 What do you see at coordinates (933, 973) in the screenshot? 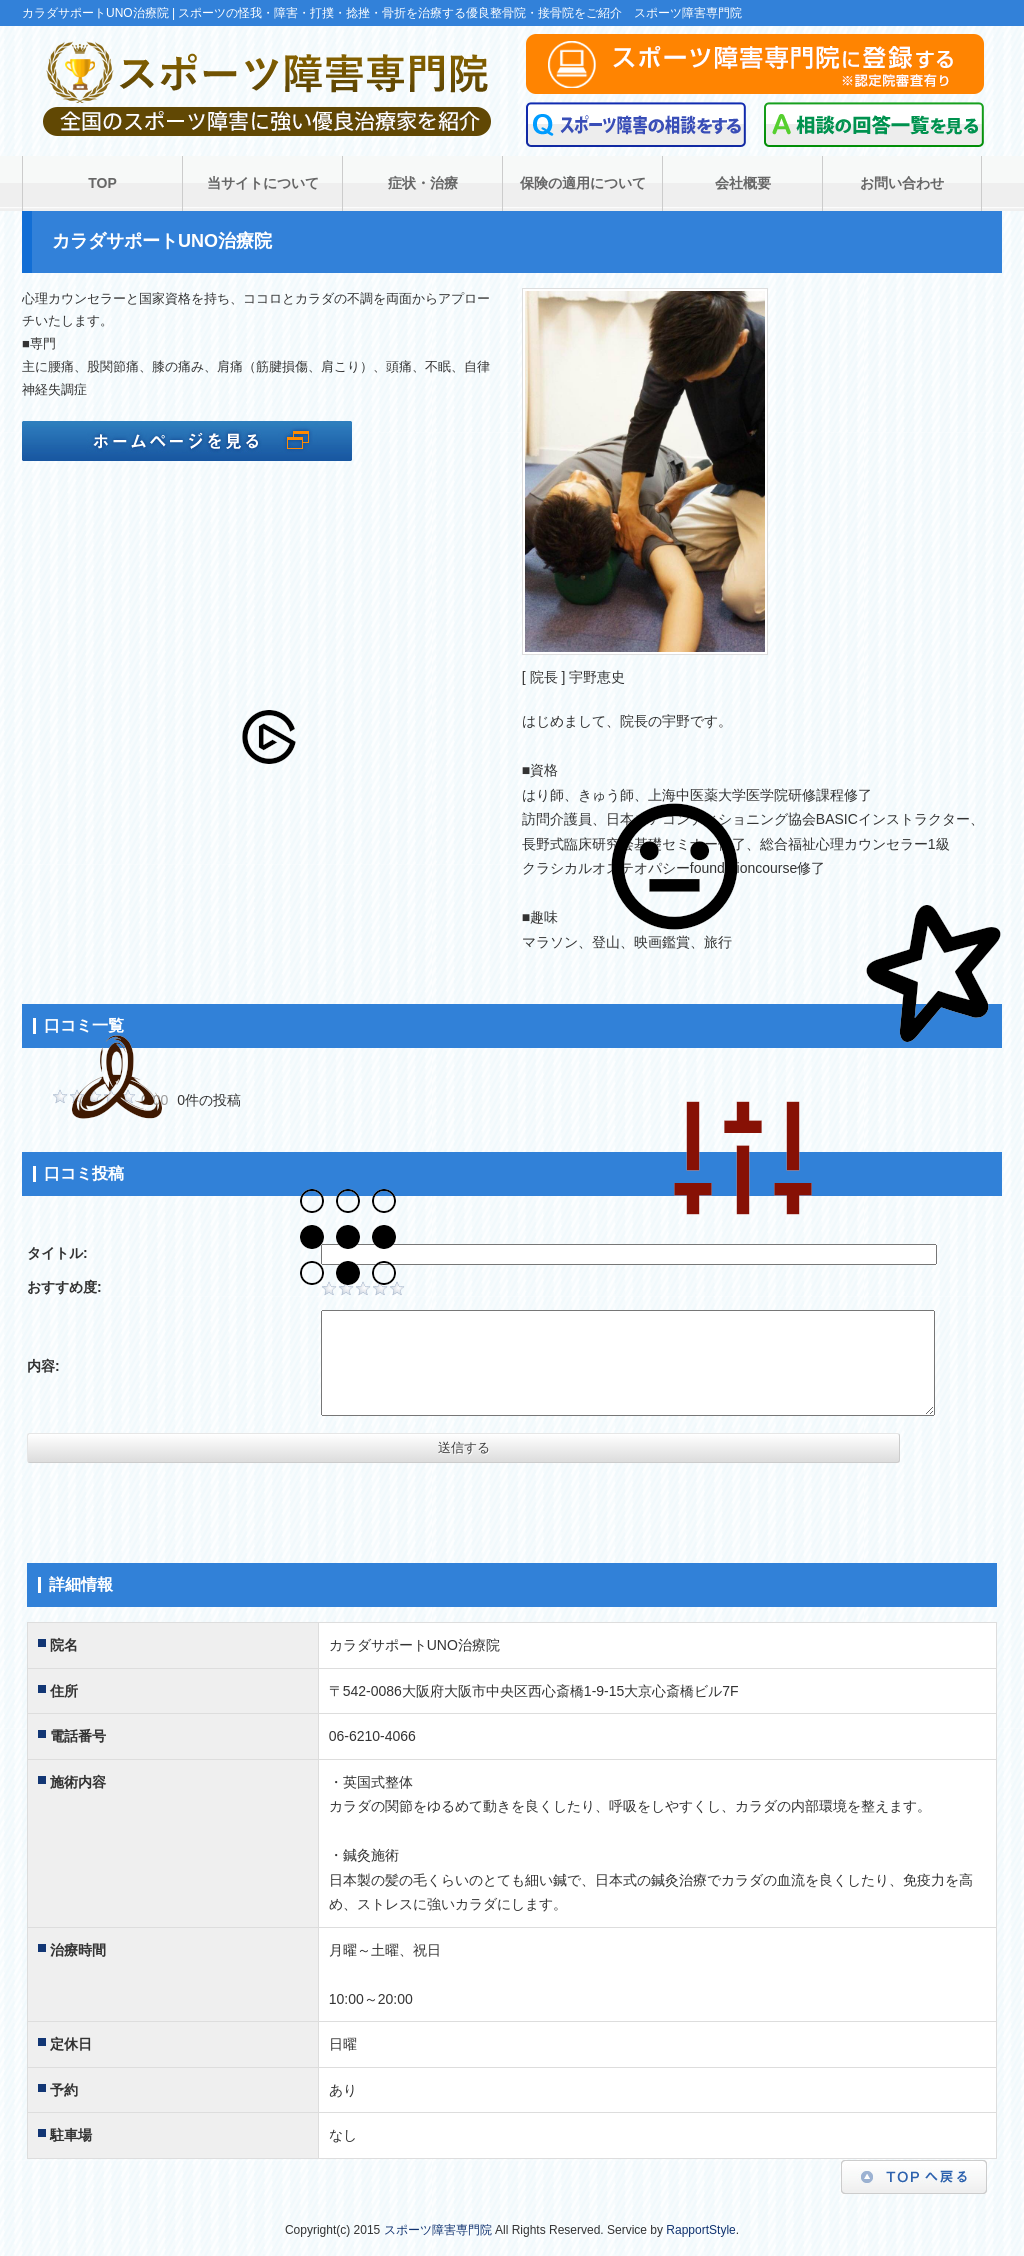
I see `apache spark logo` at bounding box center [933, 973].